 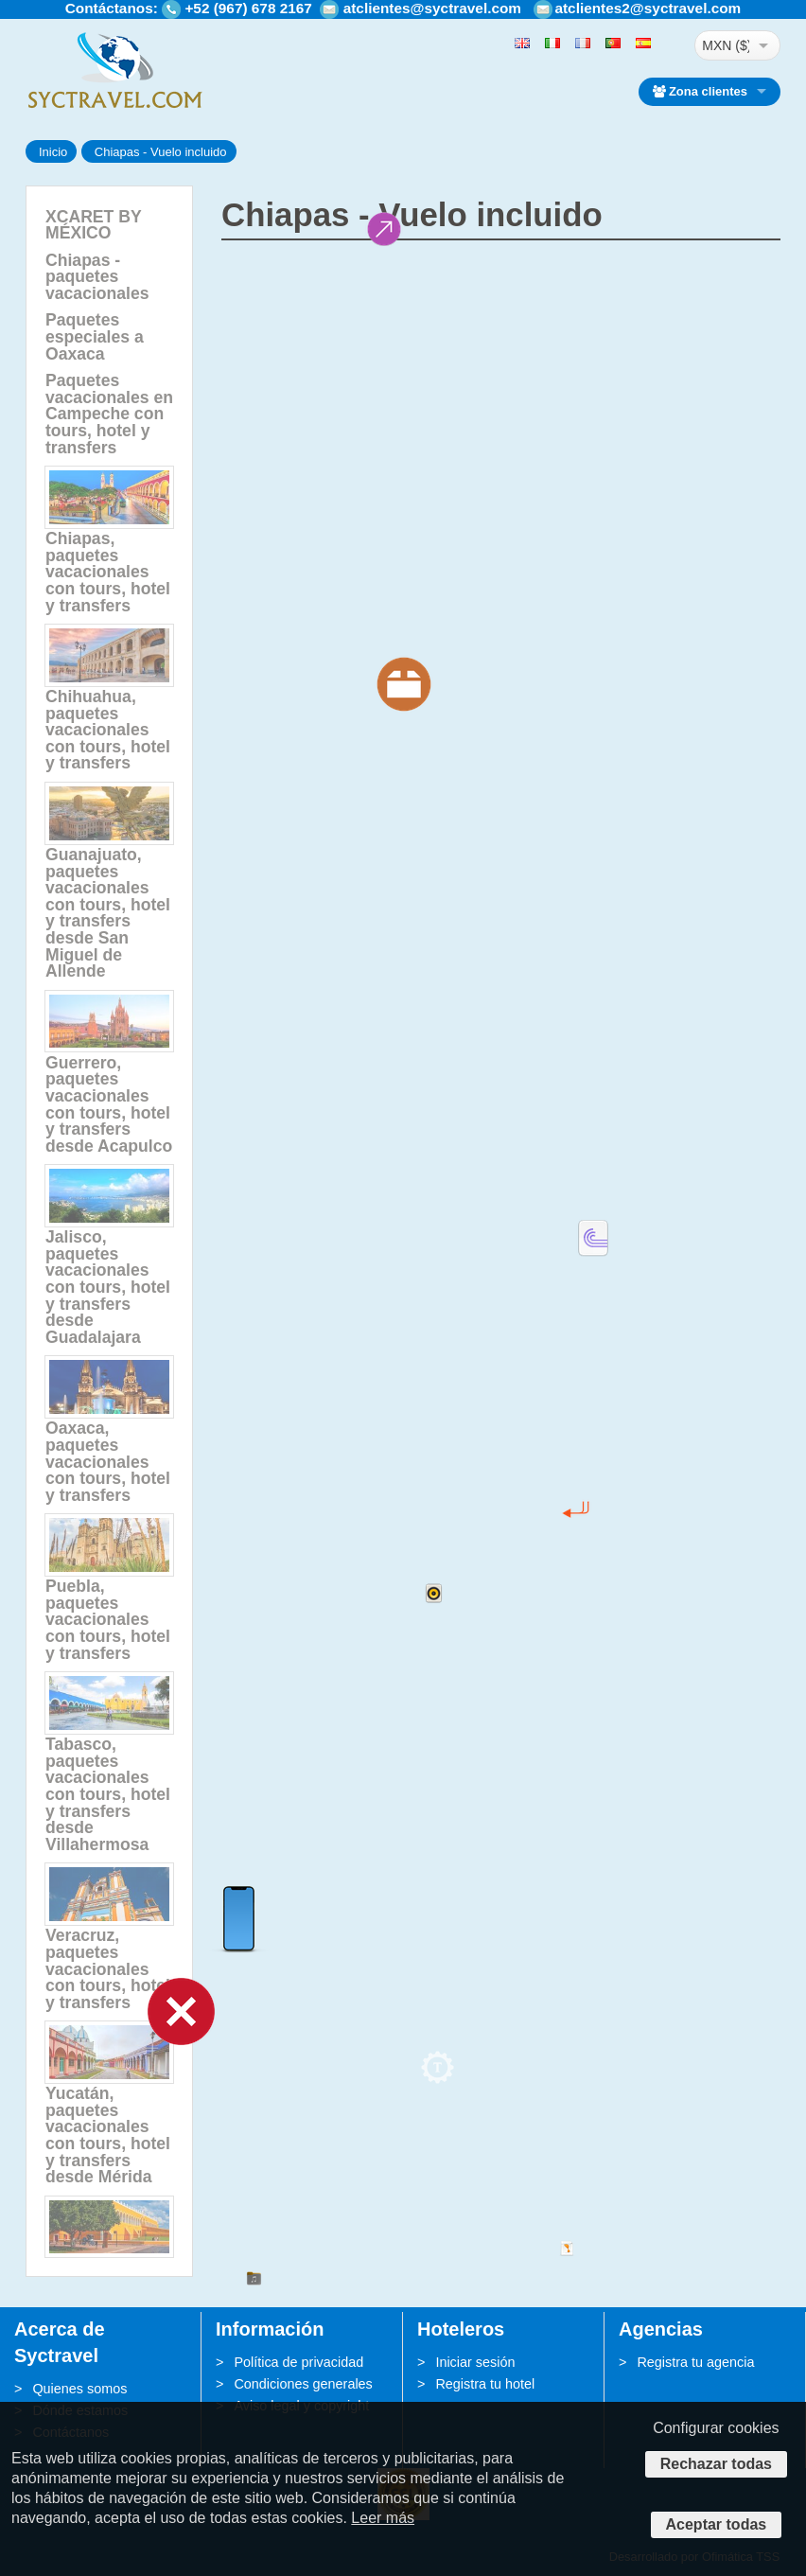 What do you see at coordinates (181, 2011) in the screenshot?
I see `dismiss or close a dialog` at bounding box center [181, 2011].